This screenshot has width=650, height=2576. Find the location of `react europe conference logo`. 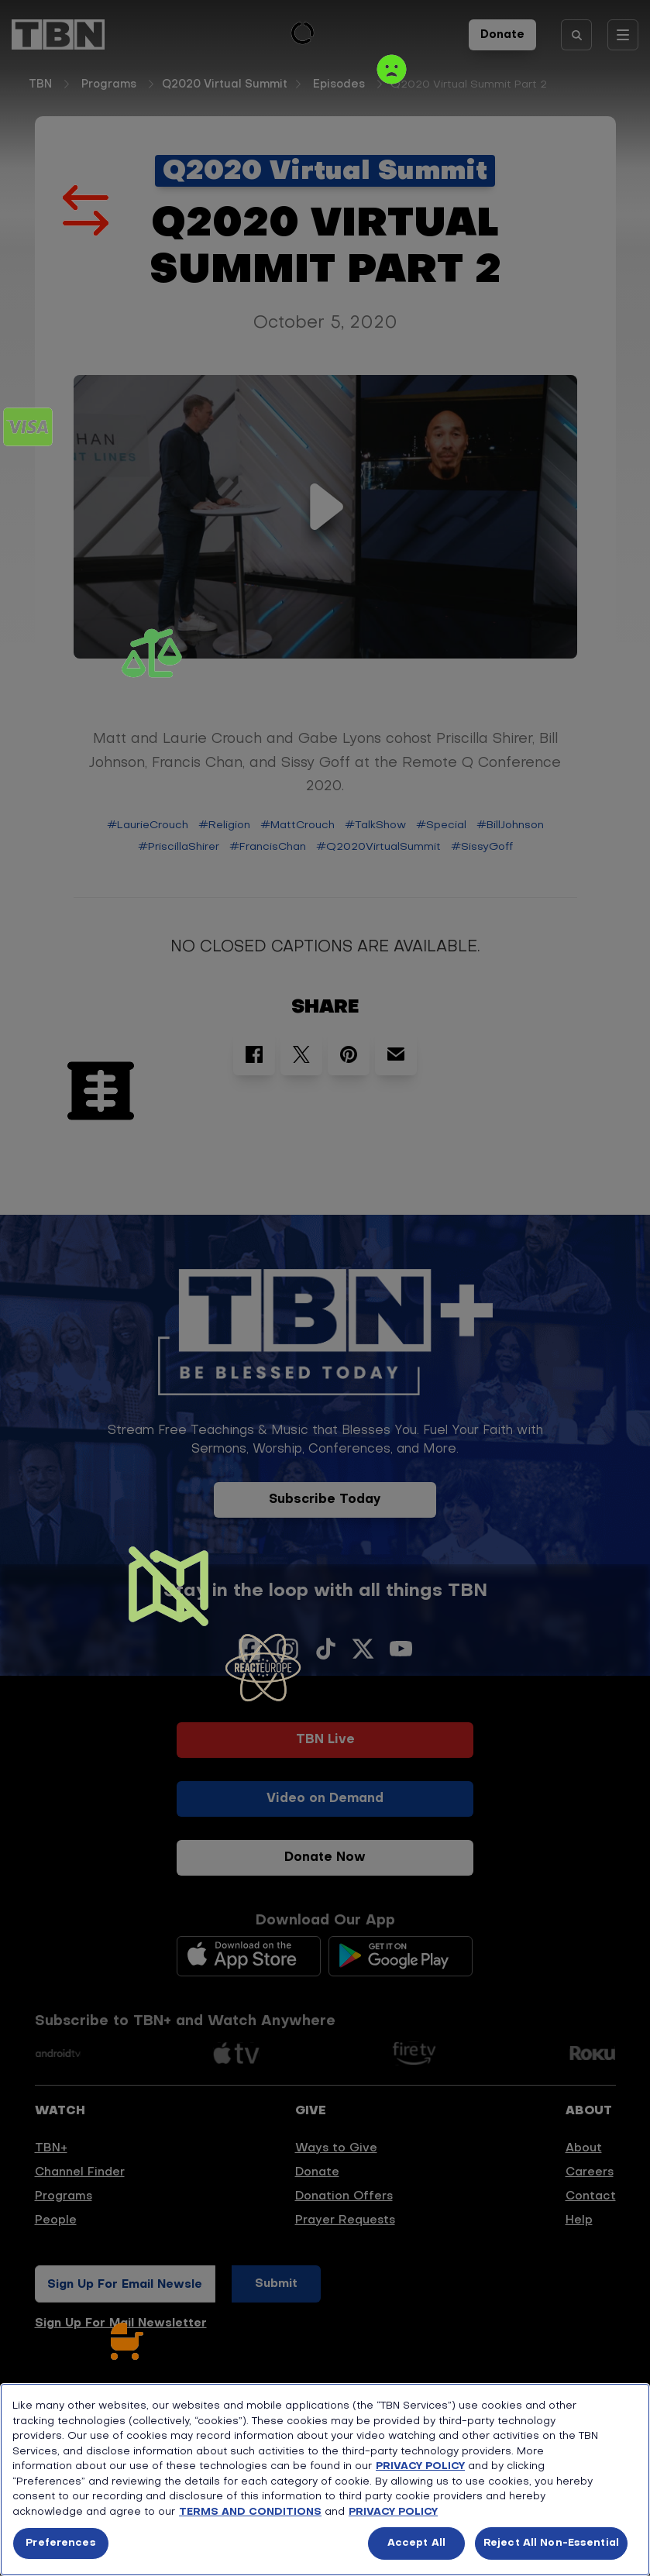

react europe conference logo is located at coordinates (263, 1667).